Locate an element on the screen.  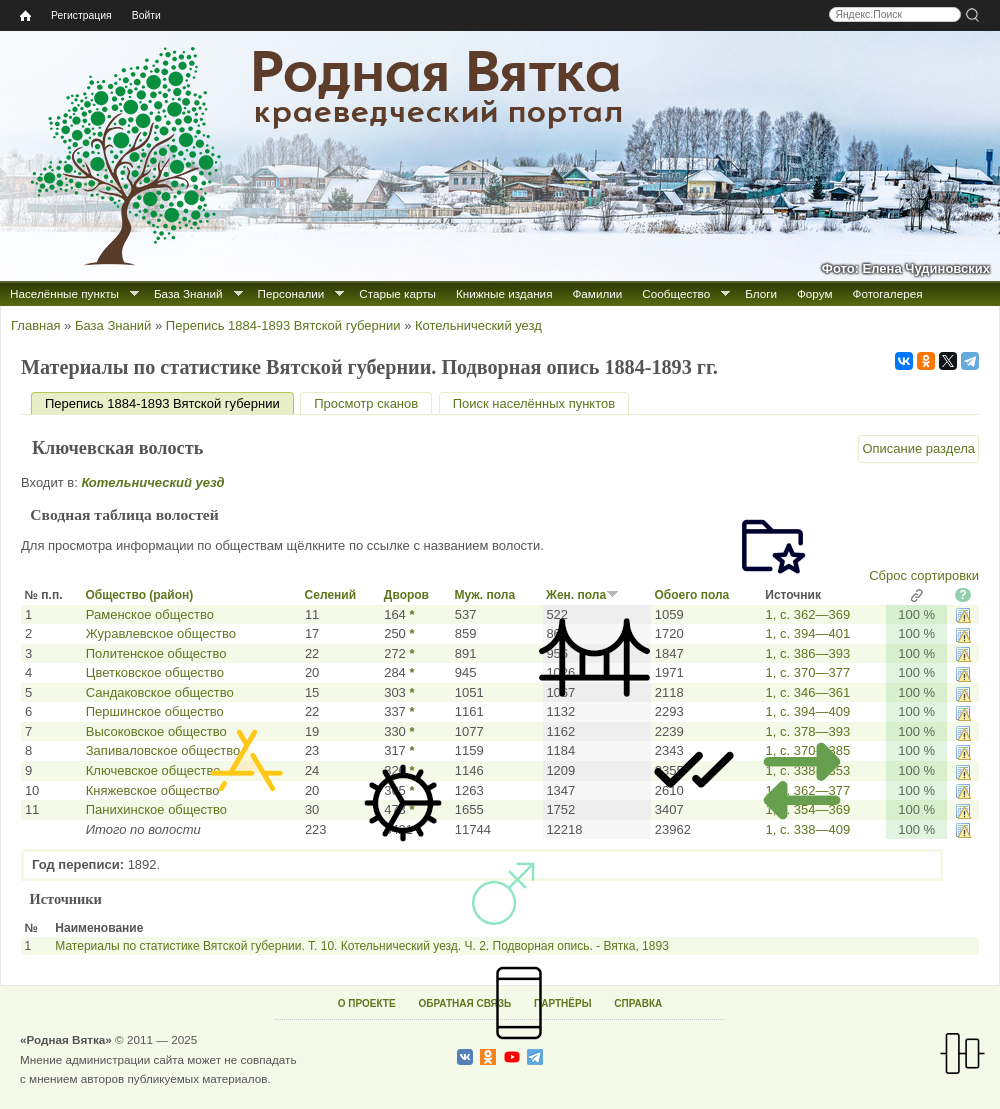
select transgender as gender identity is located at coordinates (504, 892).